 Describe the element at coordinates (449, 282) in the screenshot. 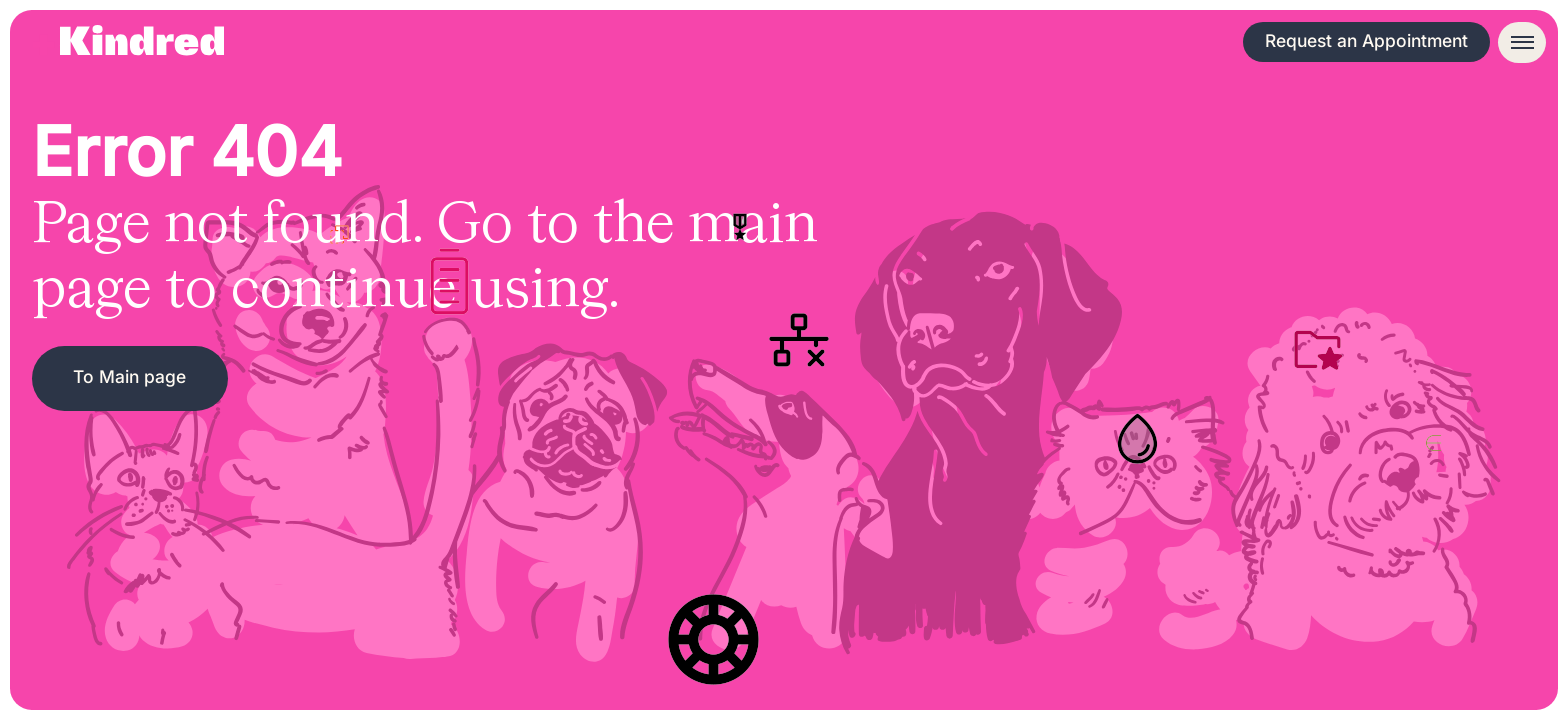

I see `indicates full battery charge` at that location.